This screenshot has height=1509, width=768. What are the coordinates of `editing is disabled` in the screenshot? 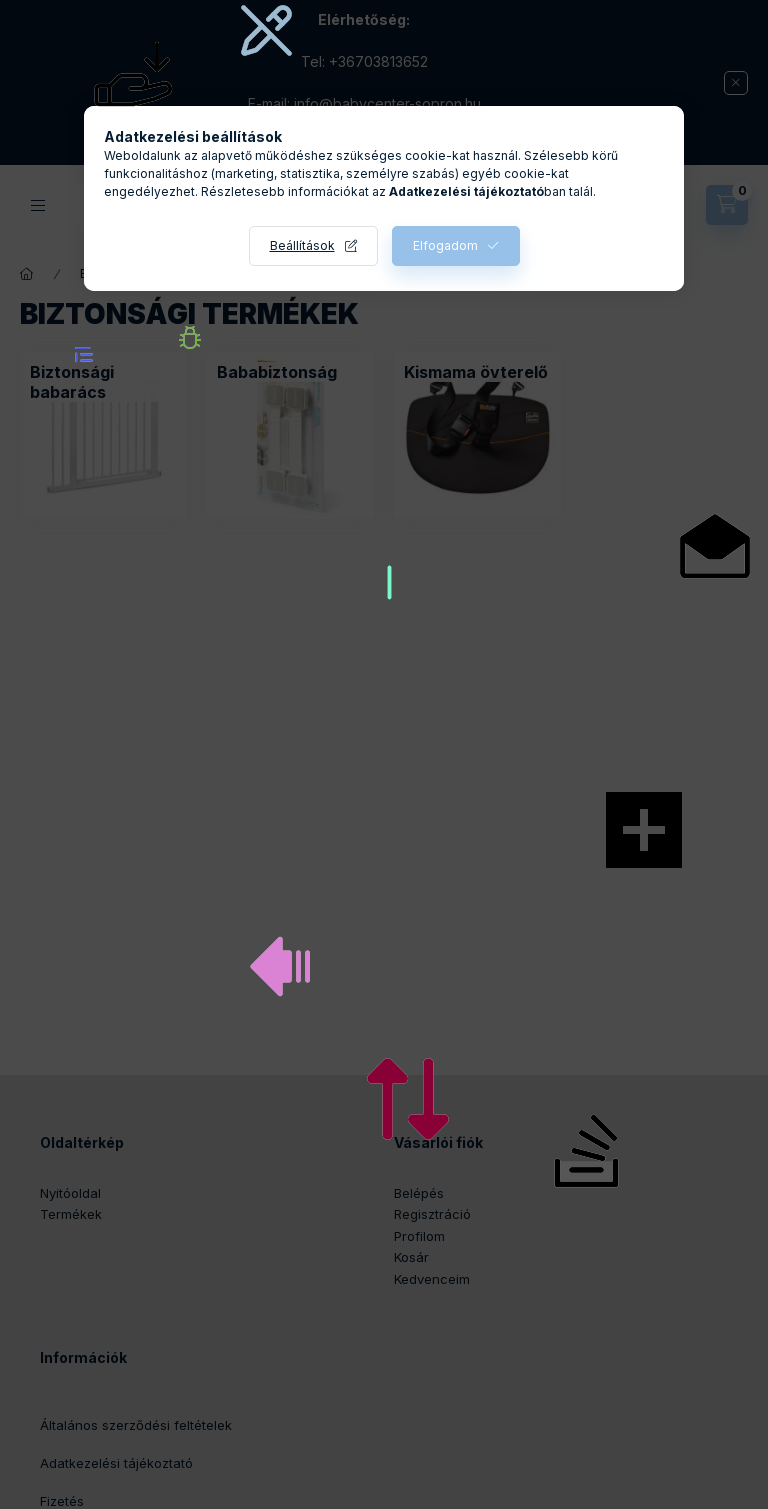 It's located at (266, 30).